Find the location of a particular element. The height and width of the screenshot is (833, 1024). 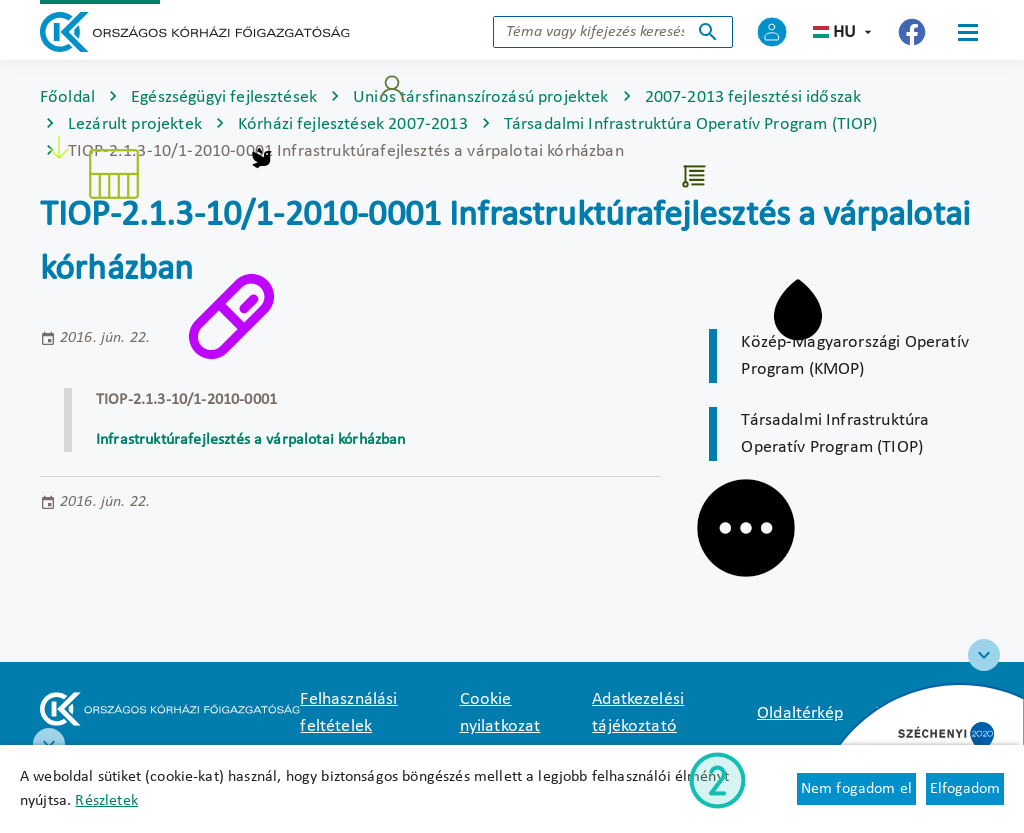

scroll down or view more content is located at coordinates (59, 147).